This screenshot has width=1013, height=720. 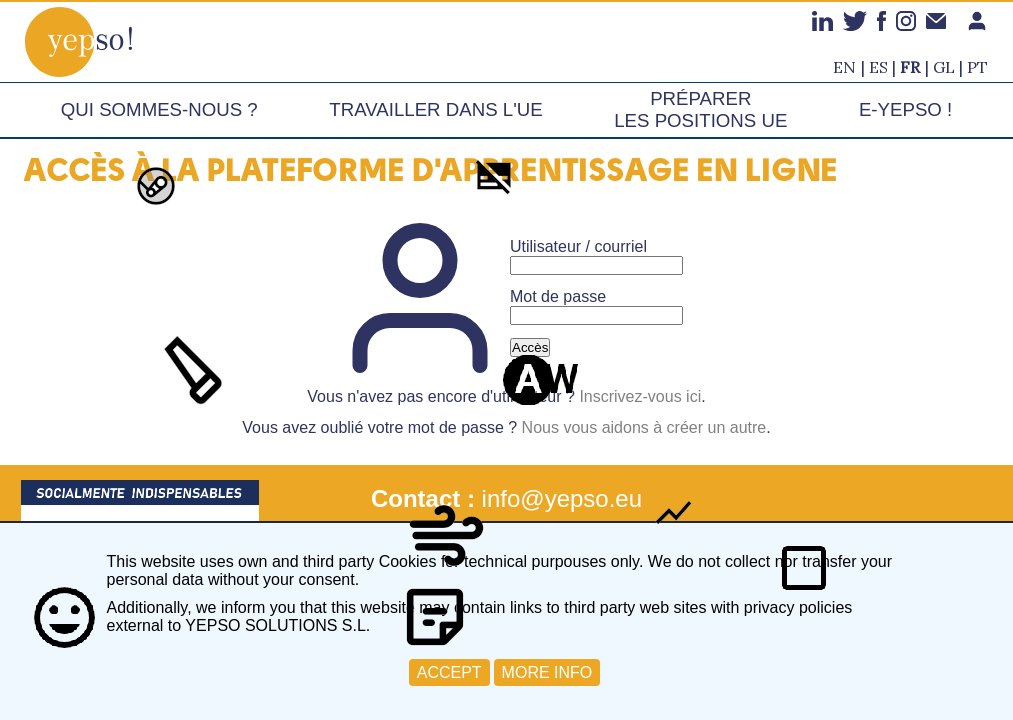 What do you see at coordinates (435, 617) in the screenshot?
I see `create a new note` at bounding box center [435, 617].